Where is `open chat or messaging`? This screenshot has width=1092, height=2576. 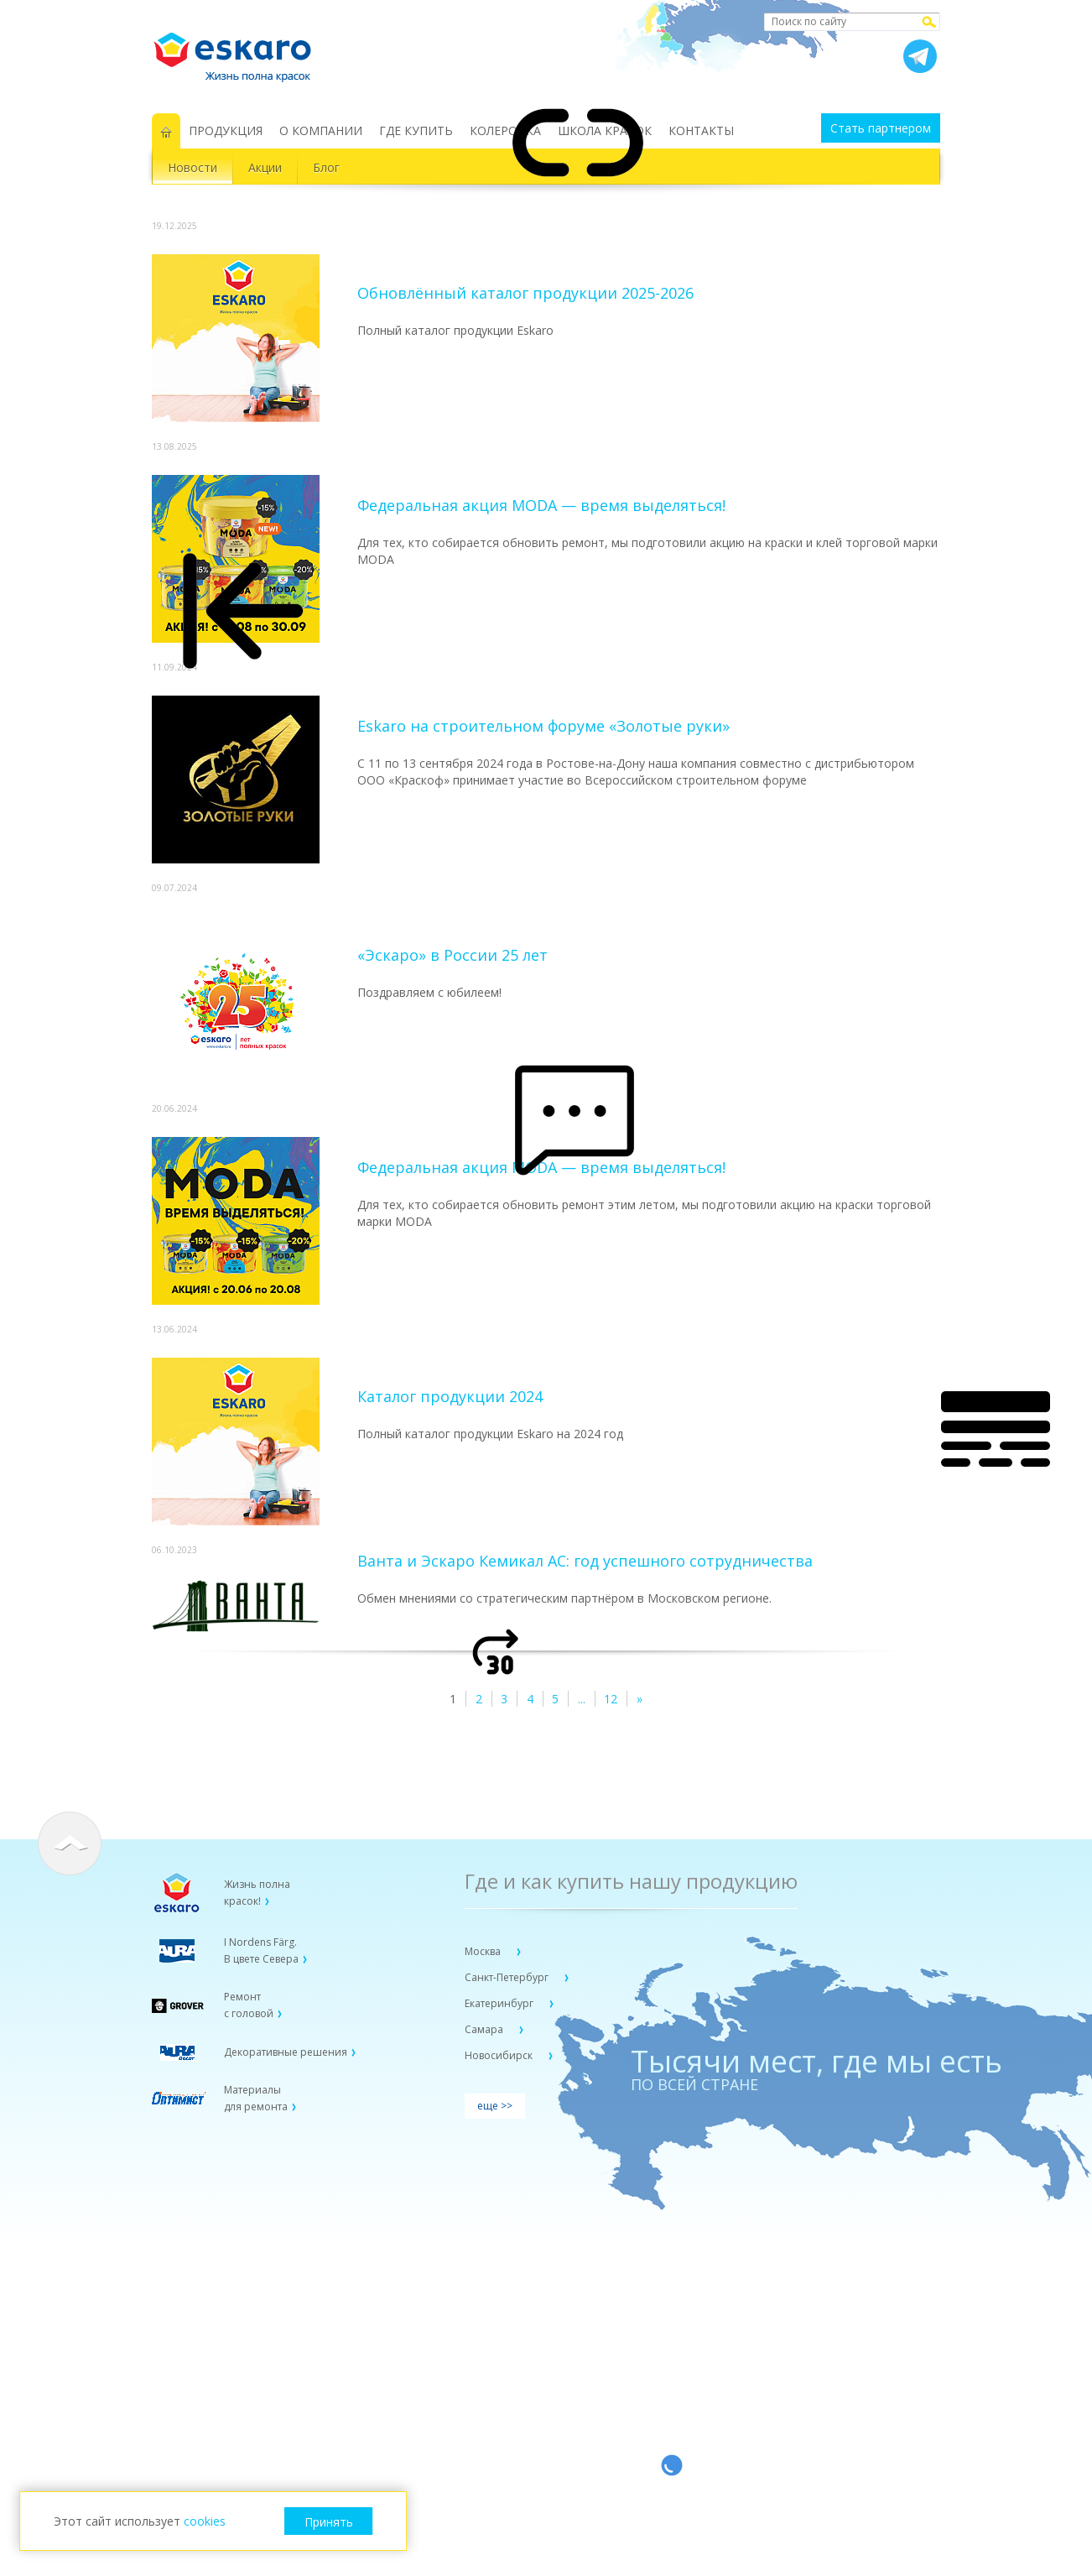
open chat or messaging is located at coordinates (575, 1111).